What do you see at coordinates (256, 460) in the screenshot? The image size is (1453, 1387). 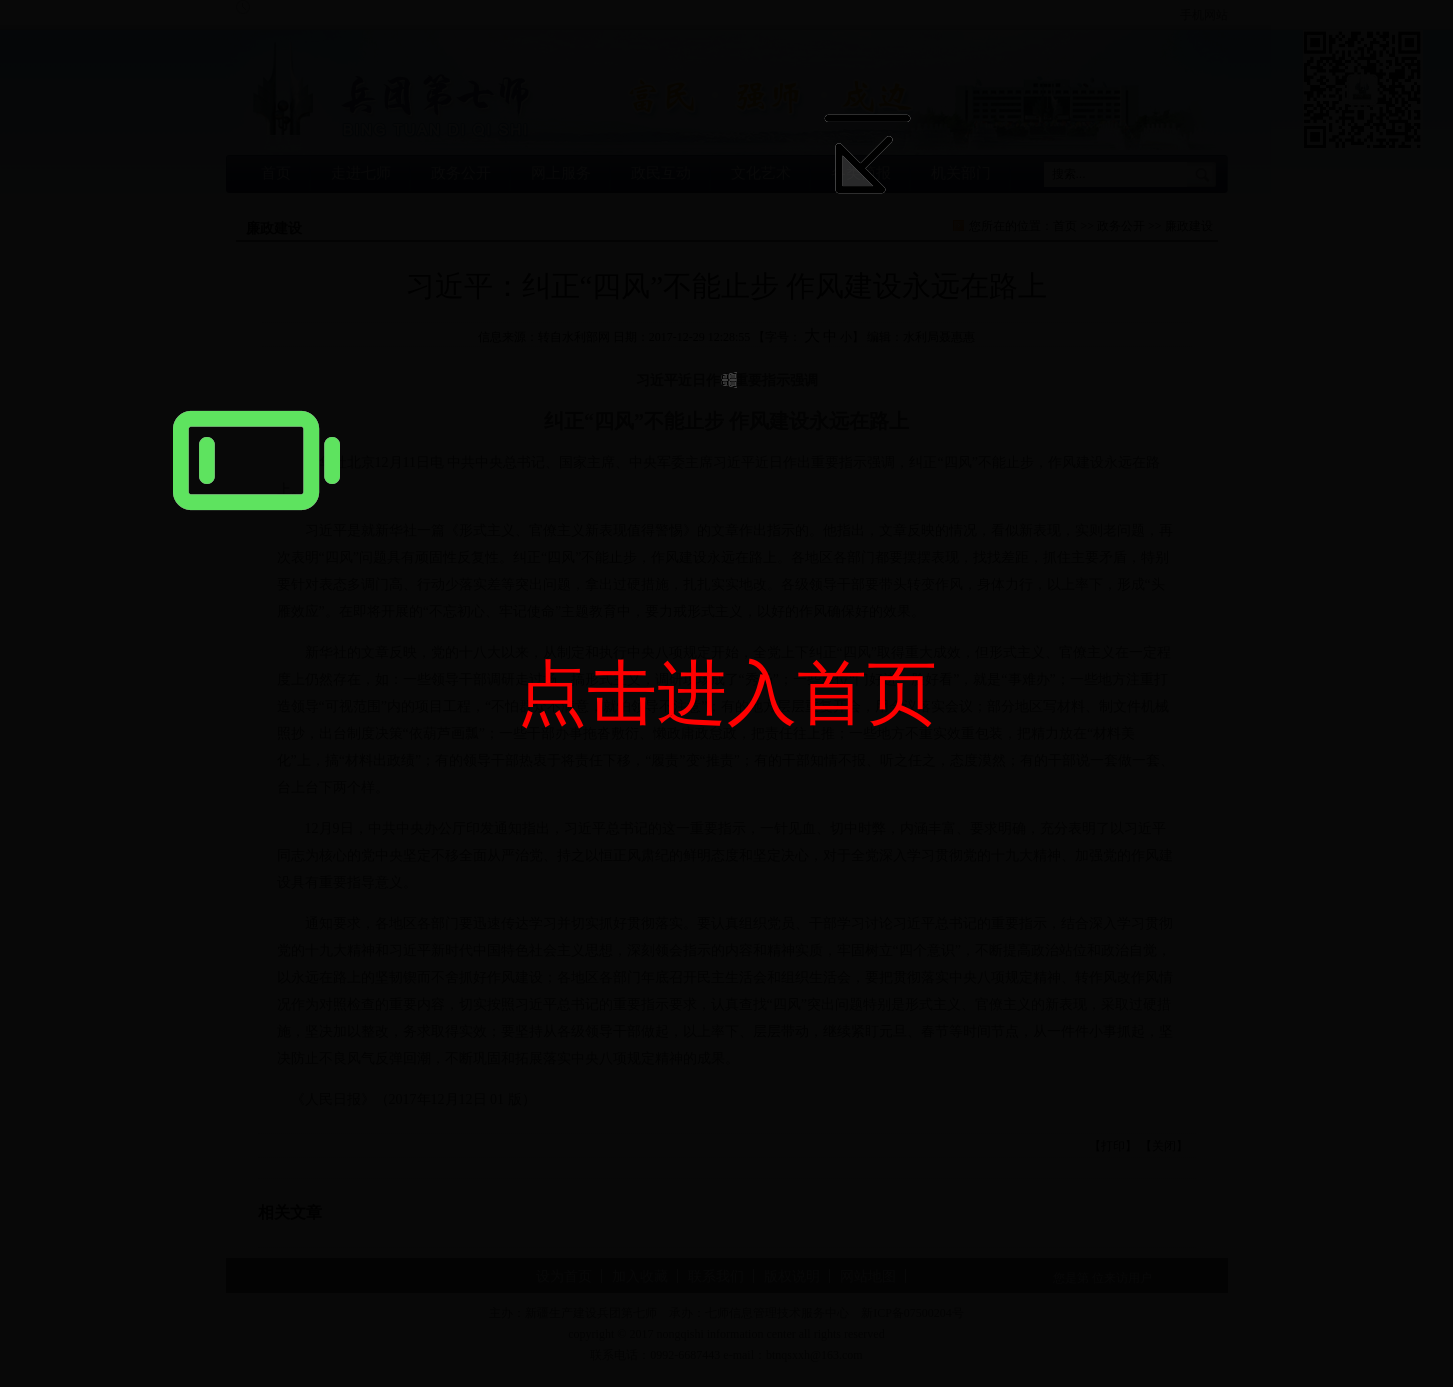 I see `indicates low battery level` at bounding box center [256, 460].